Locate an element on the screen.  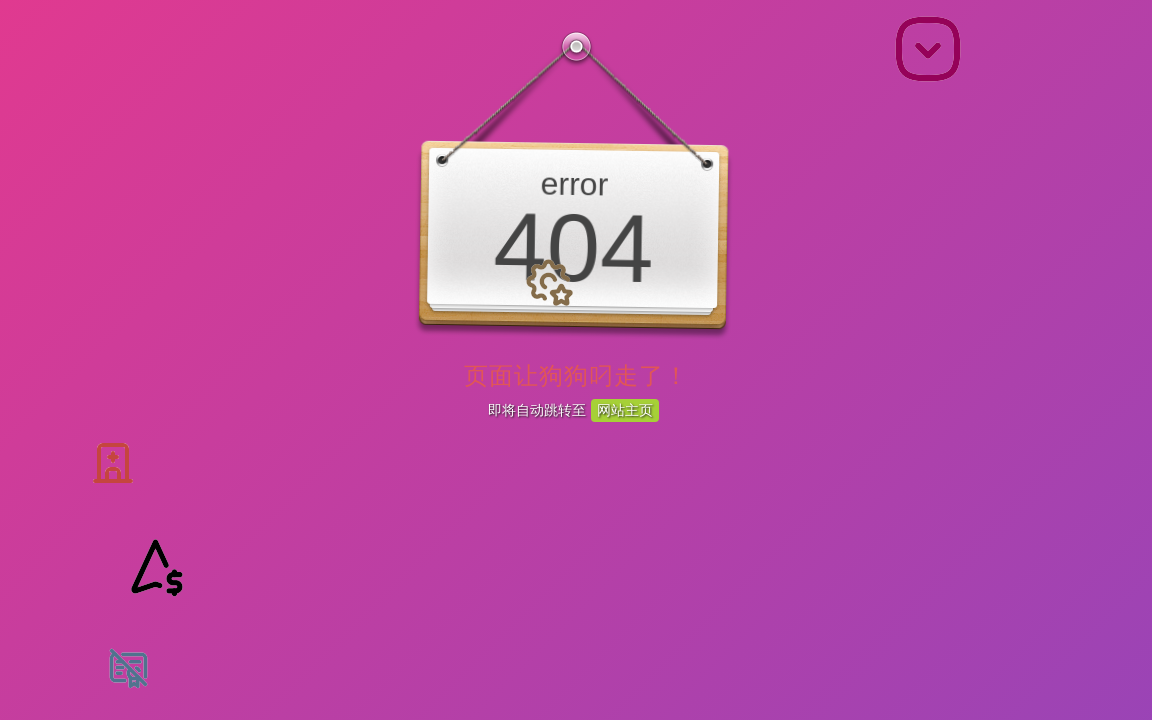
find nearby hospitals or medical facilities is located at coordinates (113, 463).